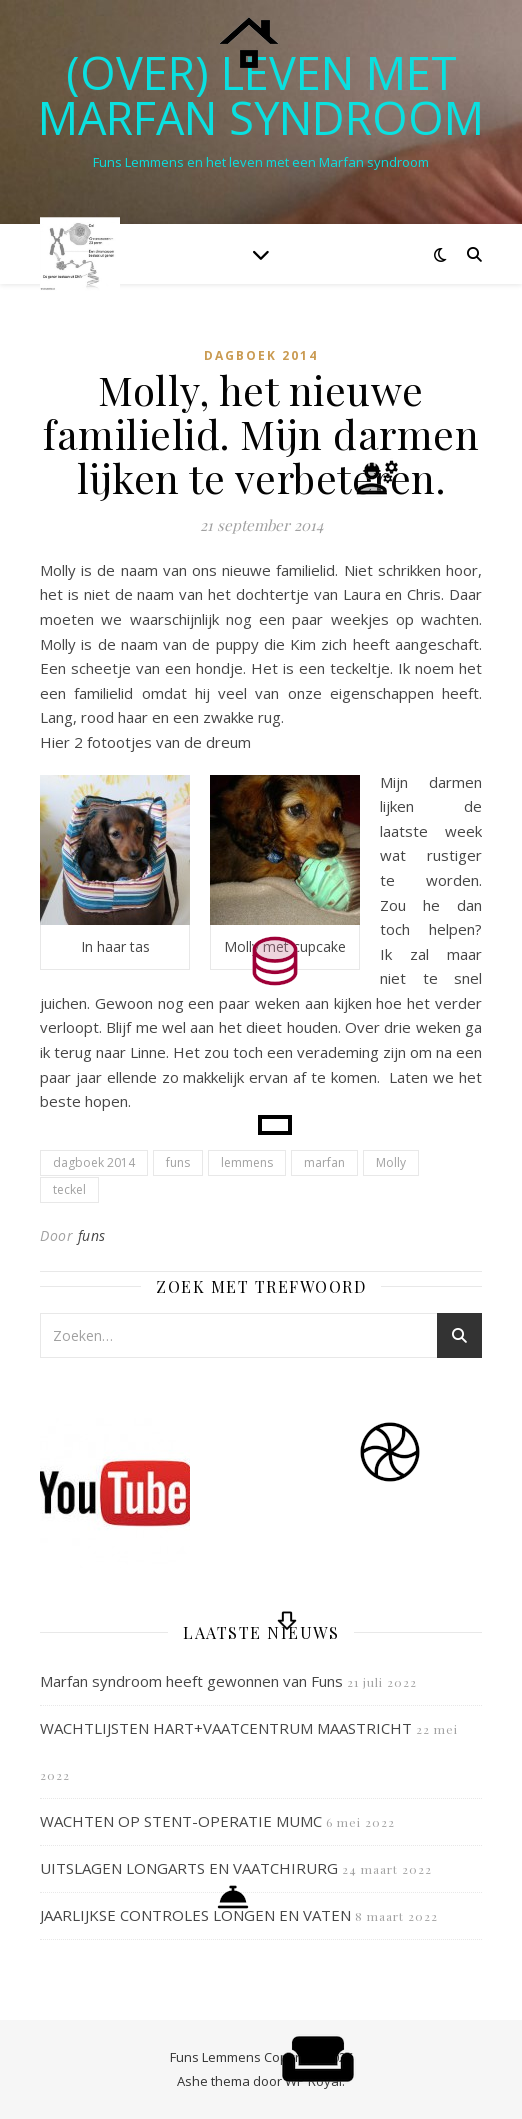 The image size is (522, 2119). Describe the element at coordinates (377, 477) in the screenshot. I see `access engineering or technical settings` at that location.